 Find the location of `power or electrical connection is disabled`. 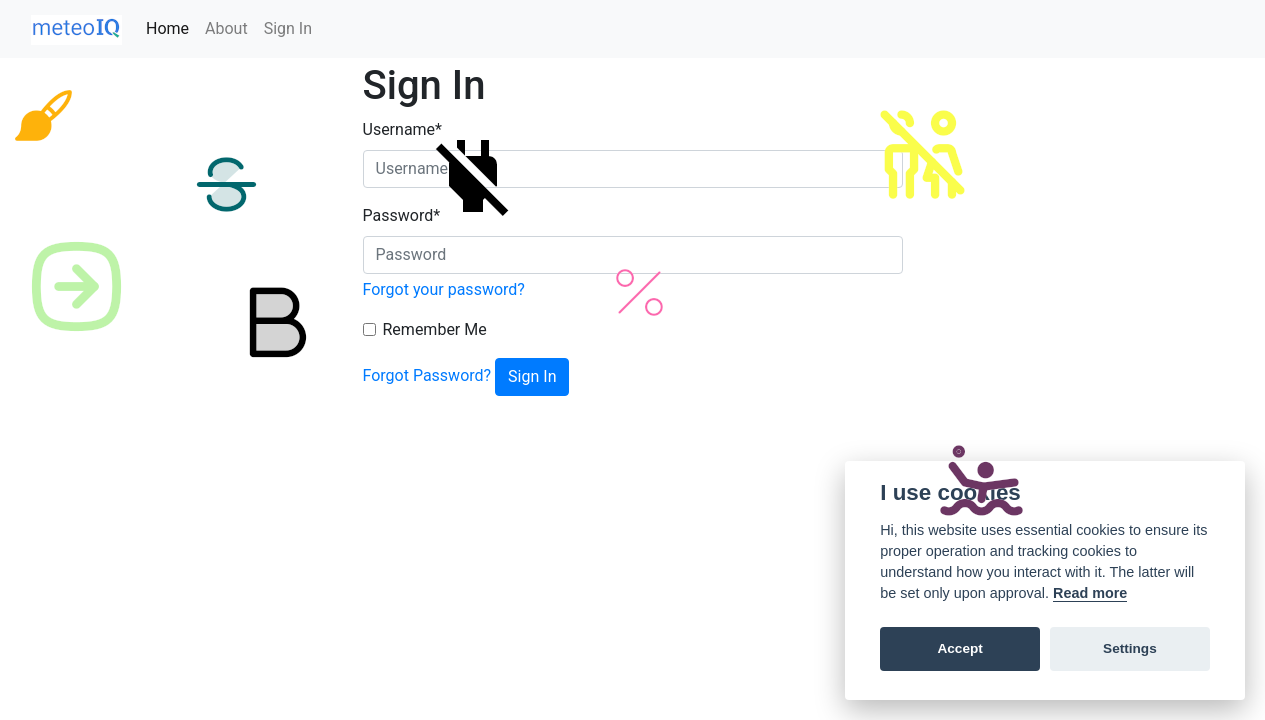

power or electrical connection is disabled is located at coordinates (473, 176).